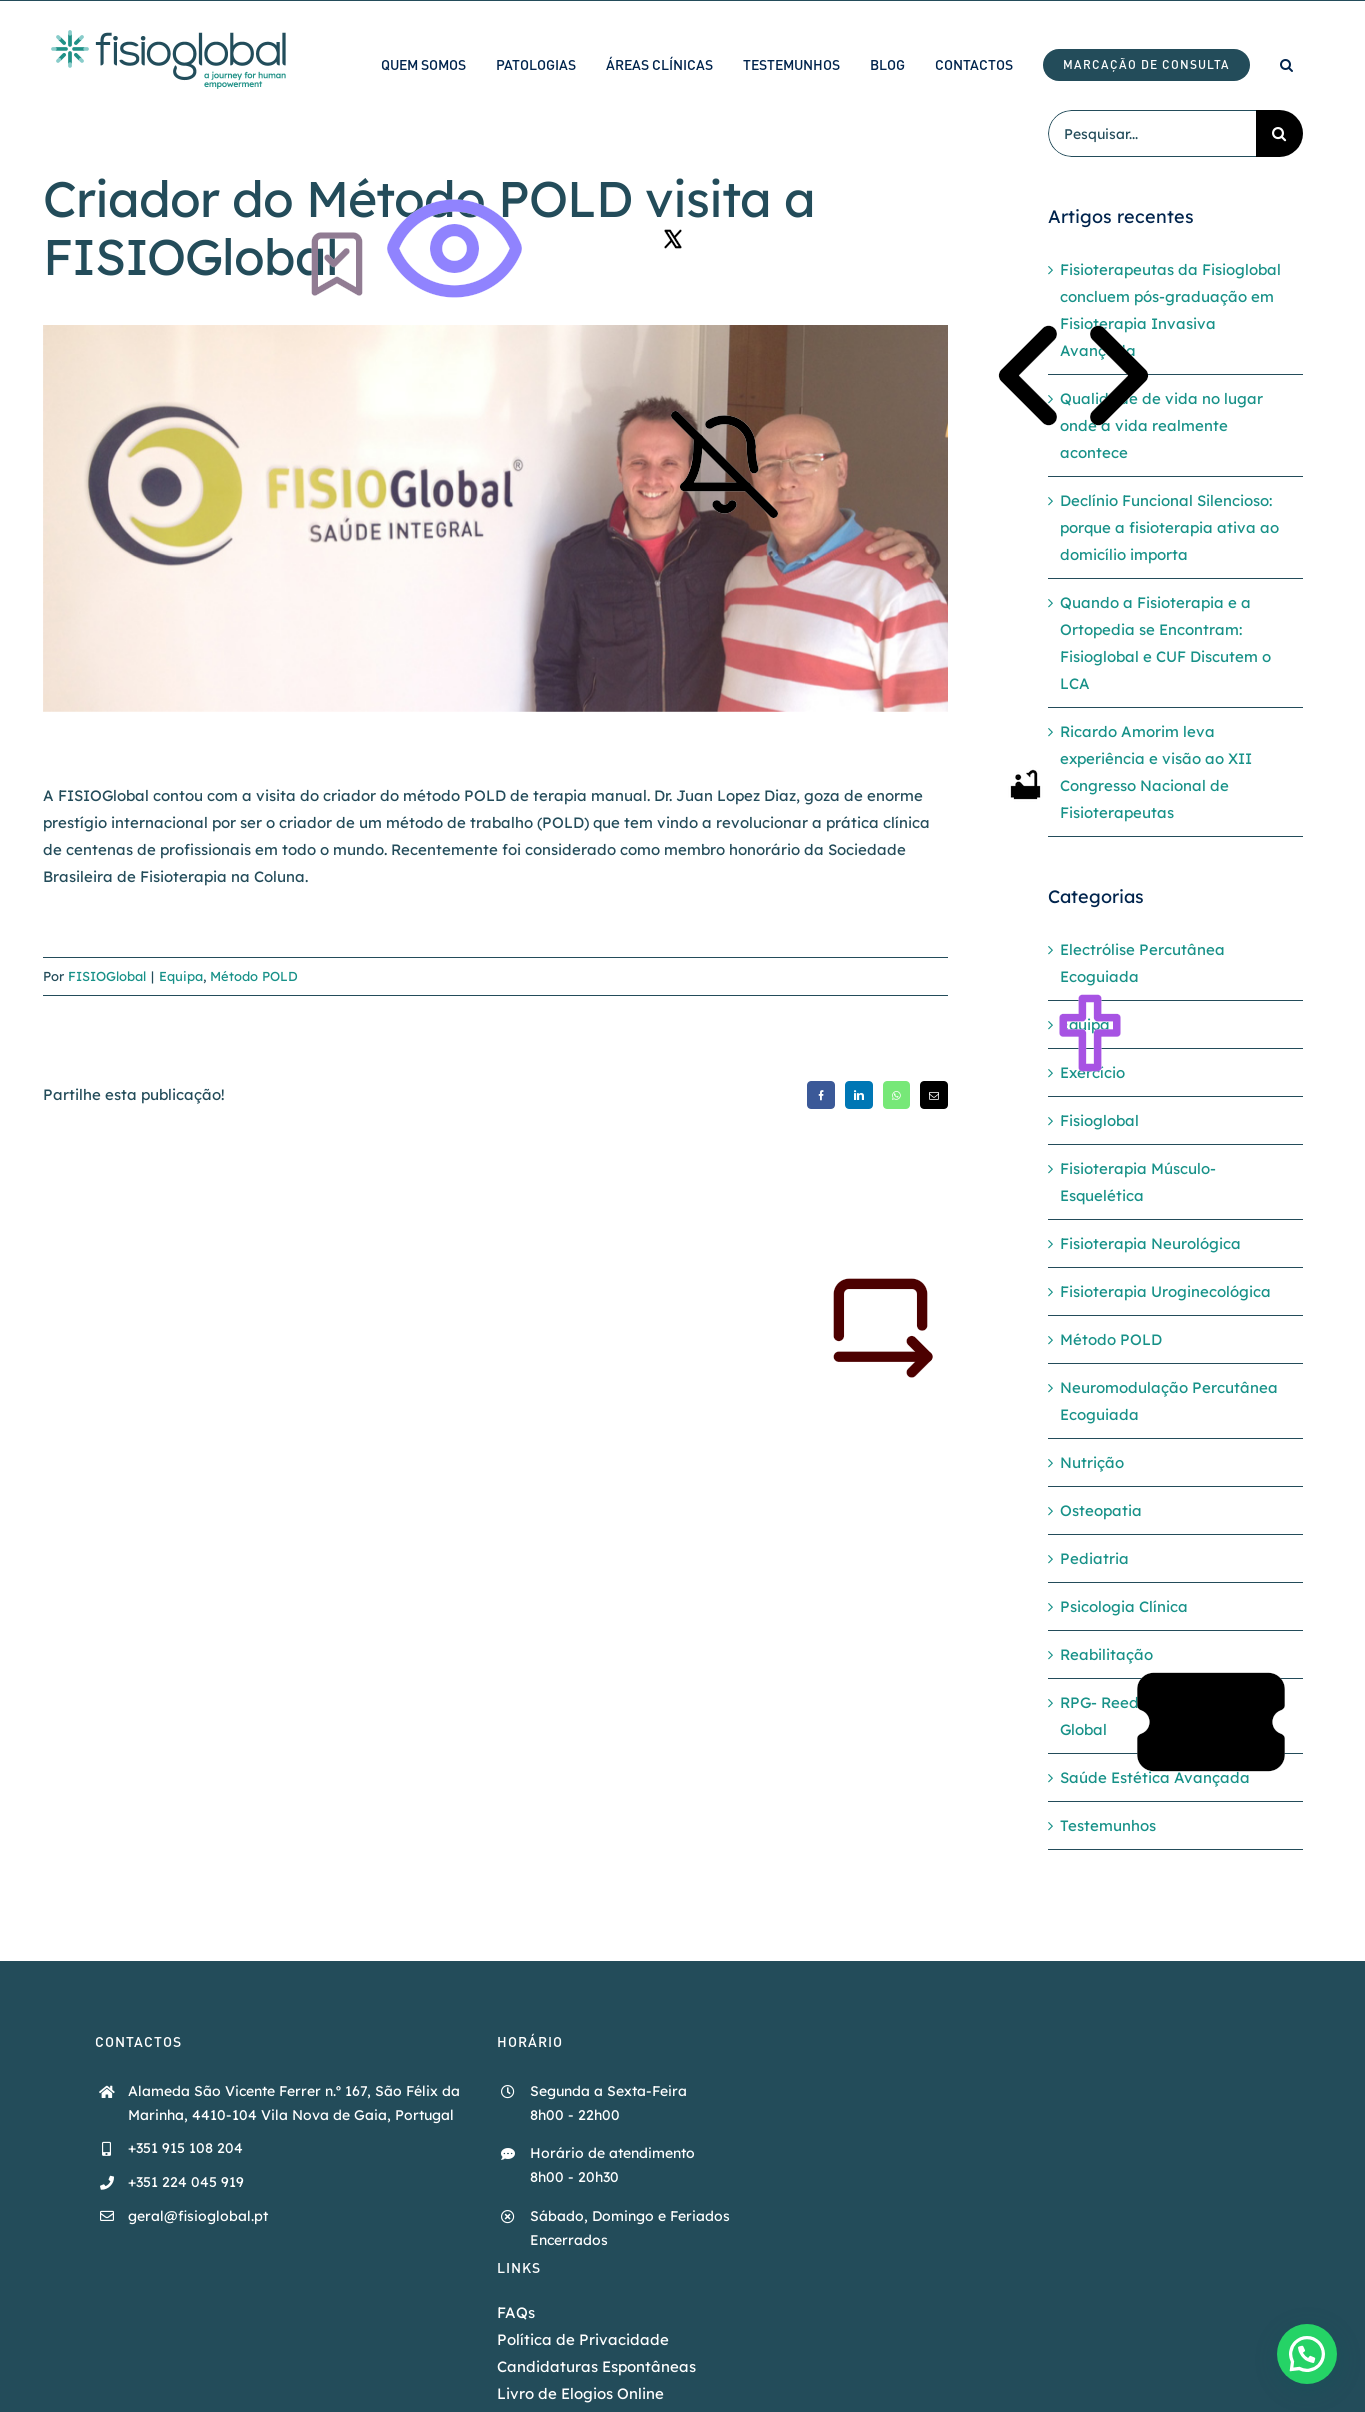  What do you see at coordinates (880, 1325) in the screenshot?
I see `auto-fit content to the right edge` at bounding box center [880, 1325].